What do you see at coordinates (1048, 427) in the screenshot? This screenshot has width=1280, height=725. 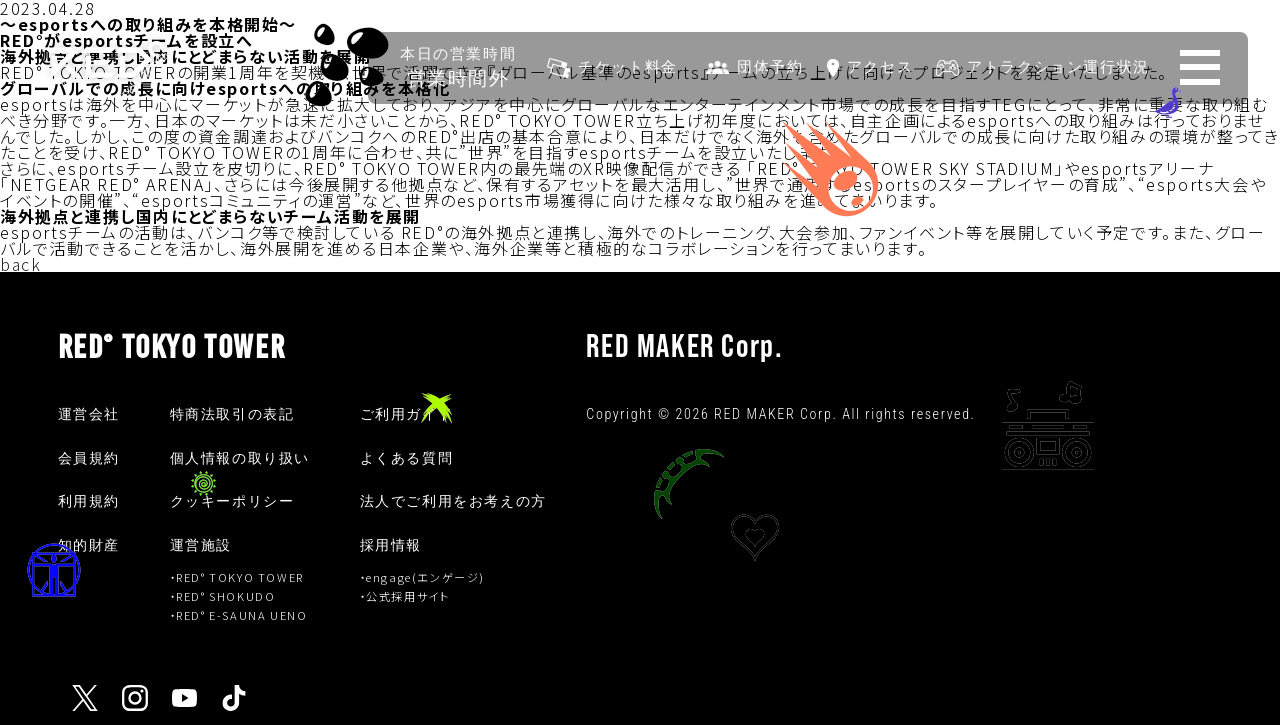 I see `open music player or audio controls` at bounding box center [1048, 427].